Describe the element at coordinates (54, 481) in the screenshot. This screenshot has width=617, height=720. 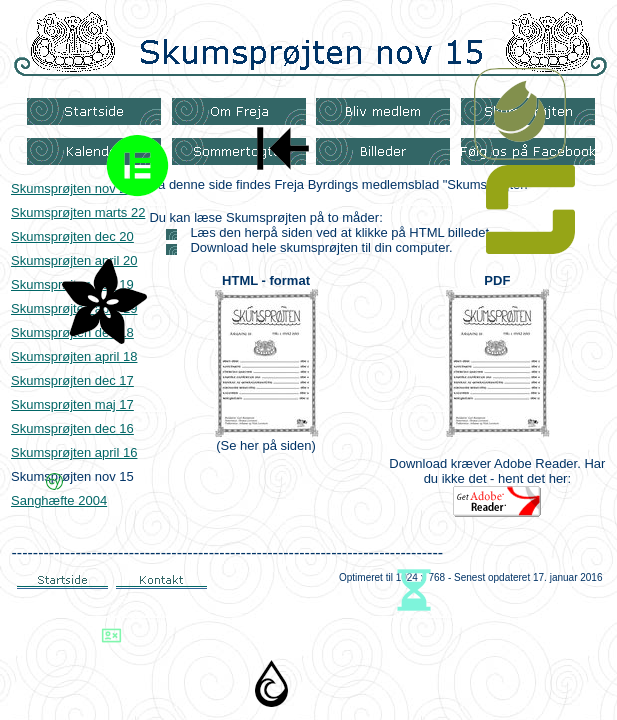
I see `cypress testing framework logo` at that location.